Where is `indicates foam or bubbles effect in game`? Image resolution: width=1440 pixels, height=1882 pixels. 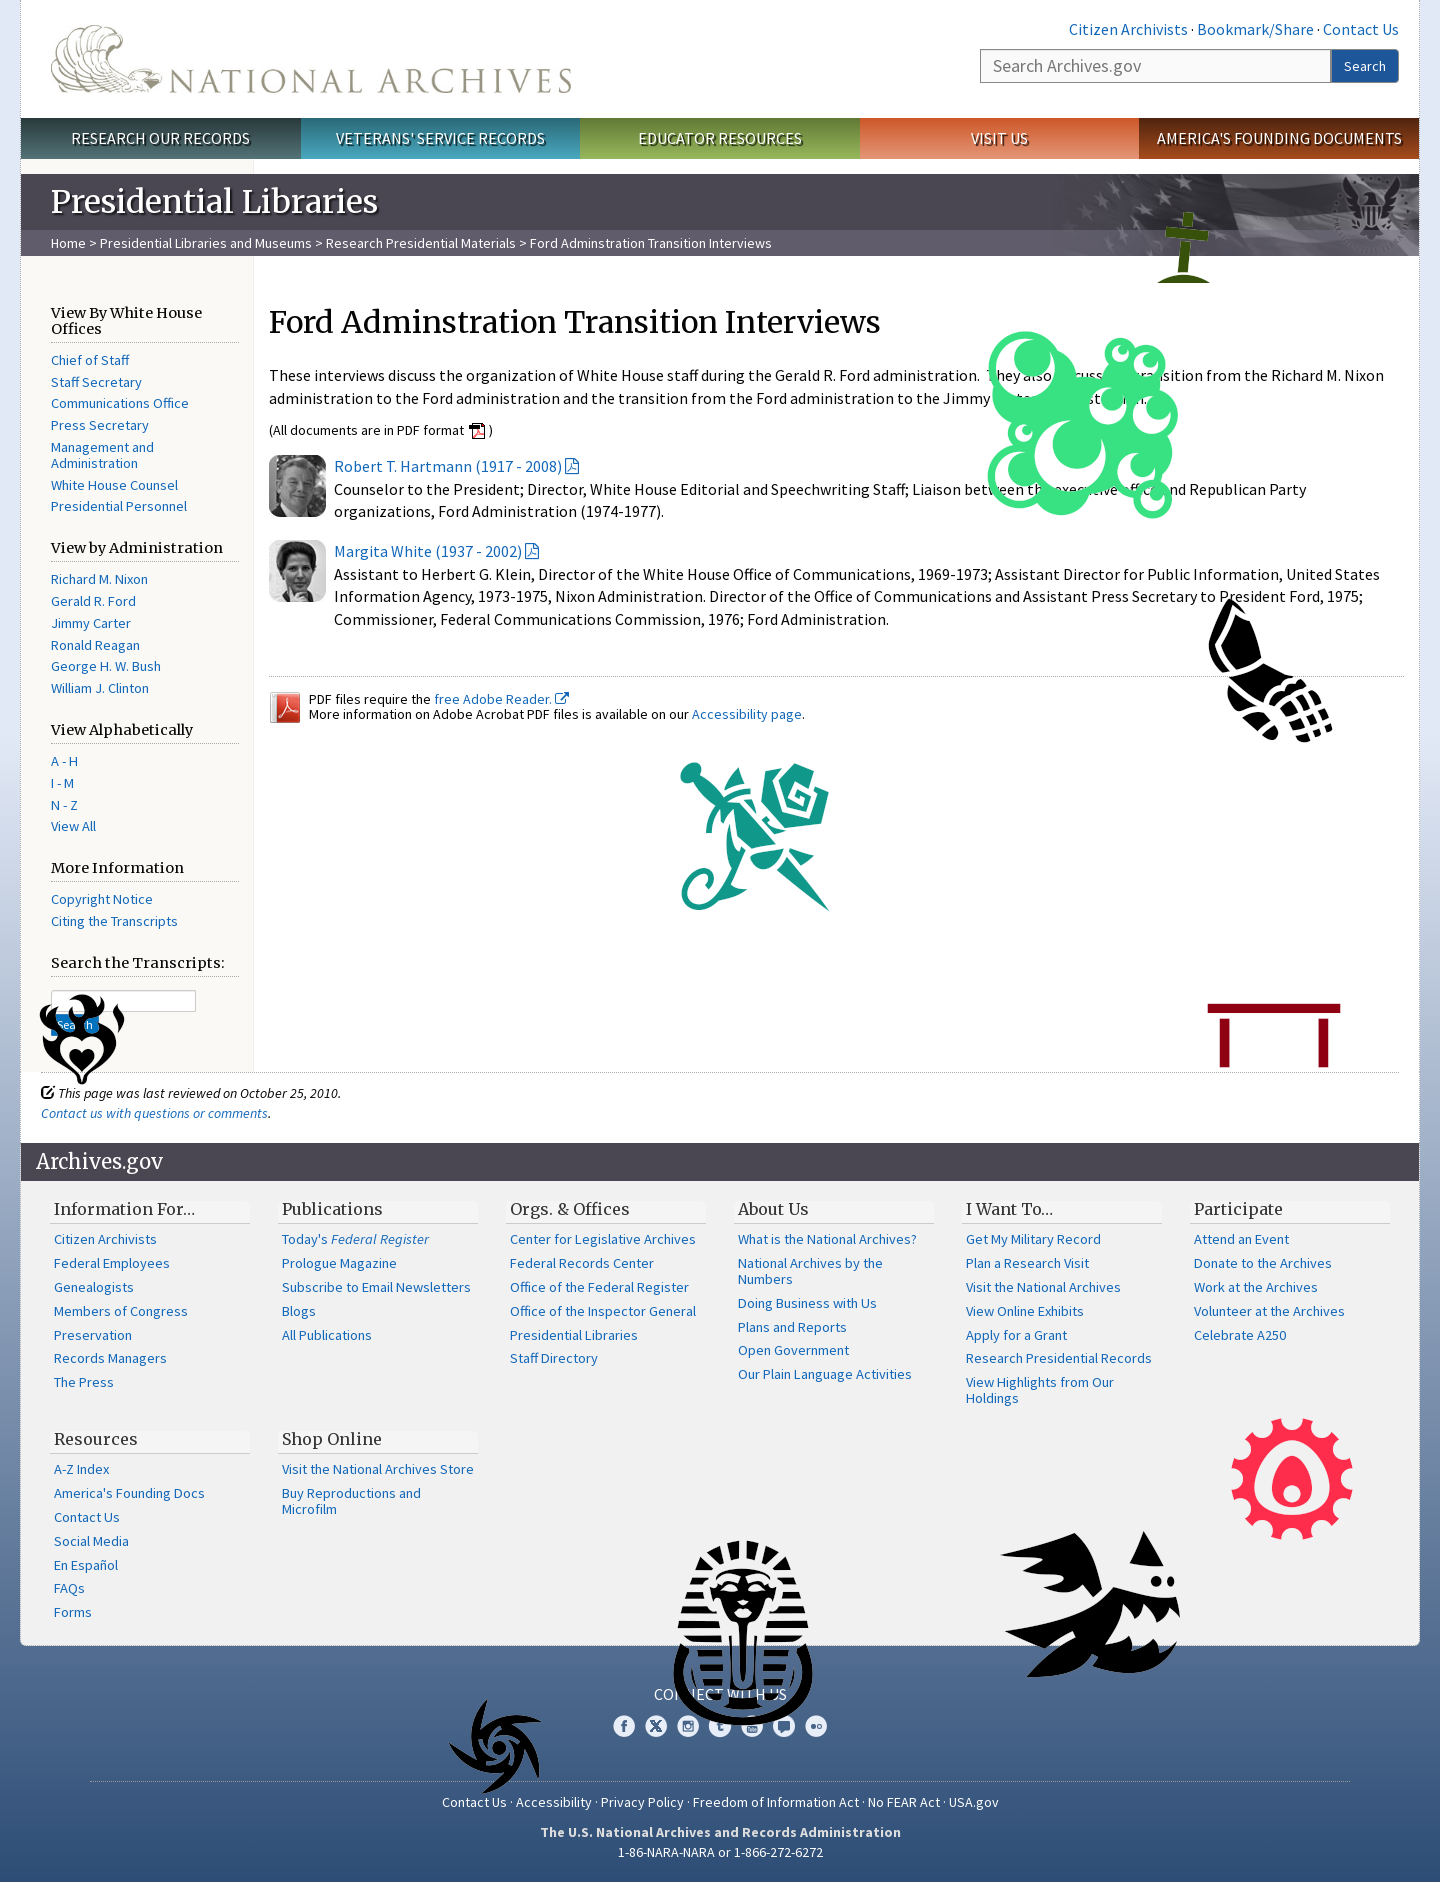 indicates foam or bubbles effect in game is located at coordinates (1080, 426).